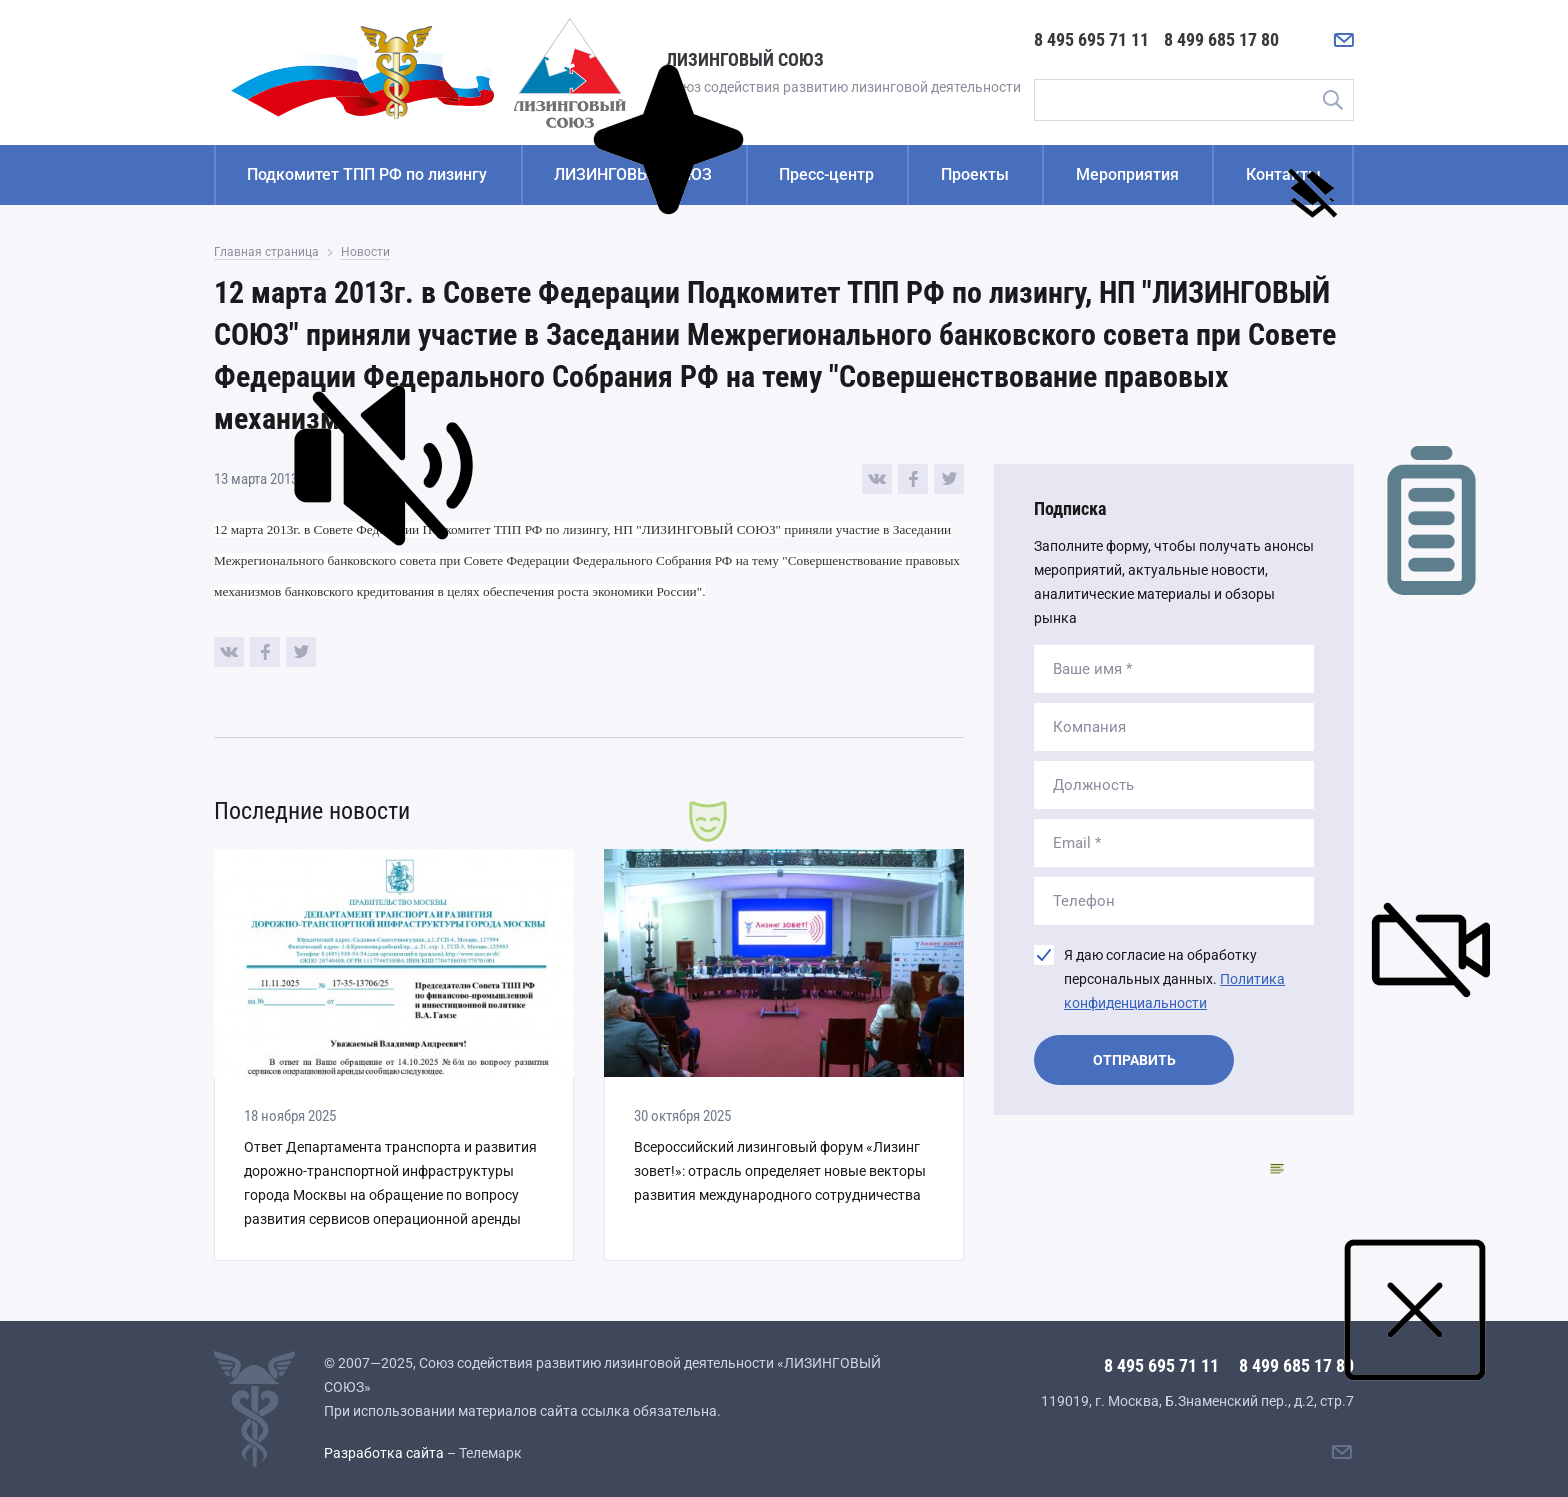 The image size is (1568, 1497). What do you see at coordinates (708, 820) in the screenshot?
I see `theater or entertainment category` at bounding box center [708, 820].